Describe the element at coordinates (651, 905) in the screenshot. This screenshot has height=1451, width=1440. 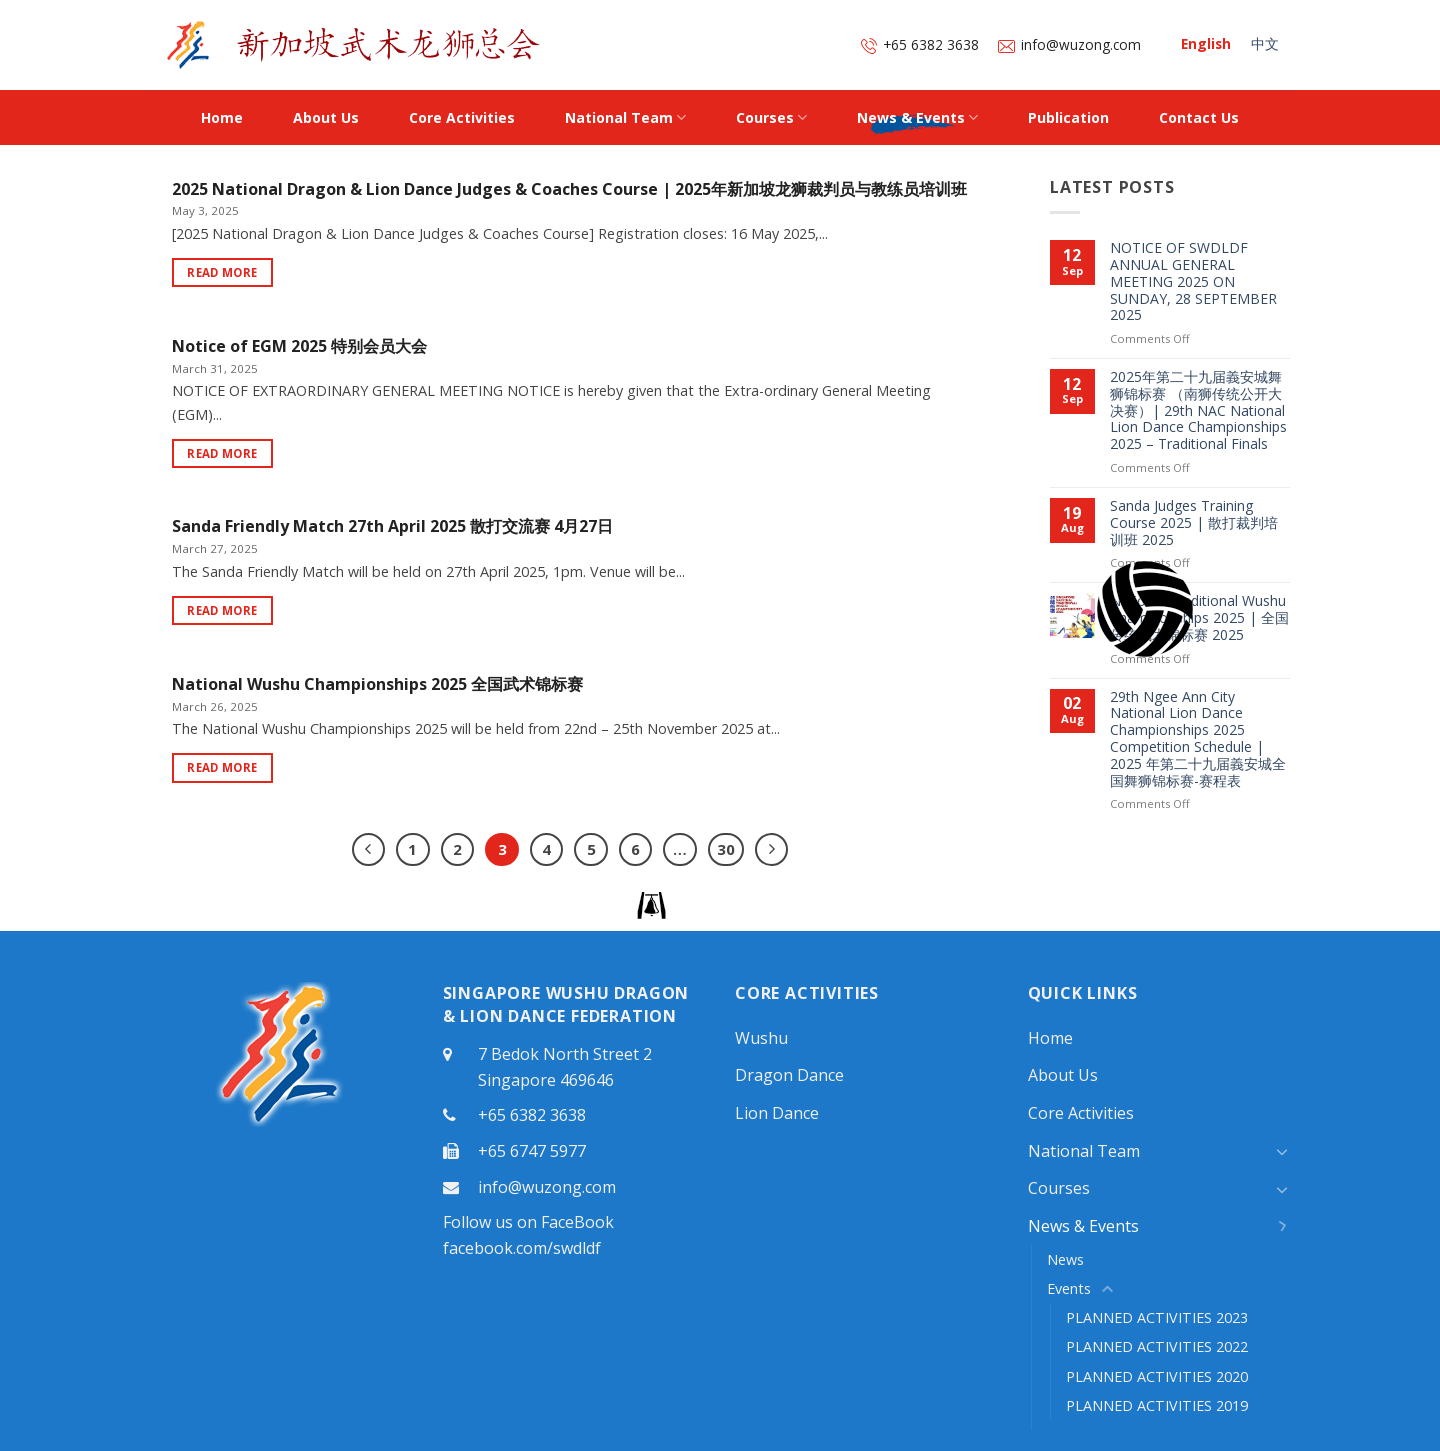
I see `carillon or bell tower instrument` at that location.